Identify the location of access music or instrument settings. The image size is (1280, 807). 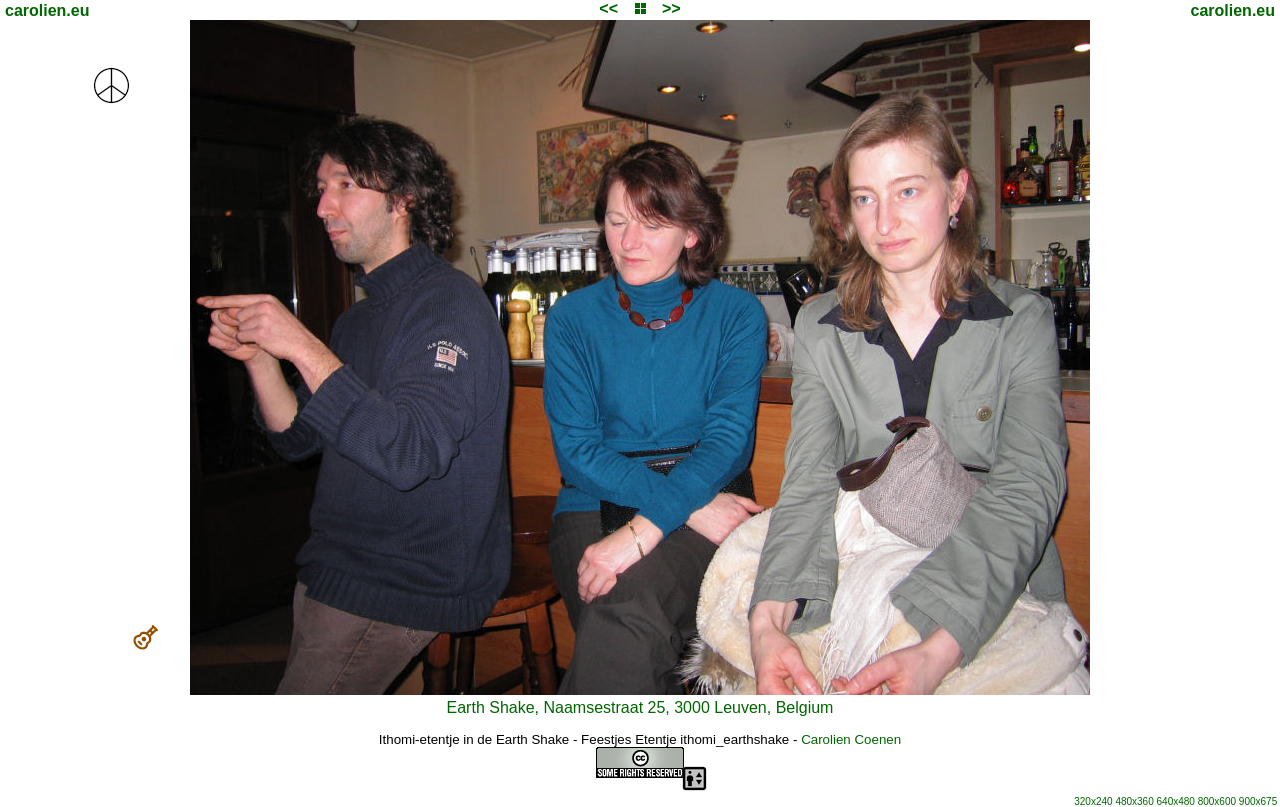
(145, 637).